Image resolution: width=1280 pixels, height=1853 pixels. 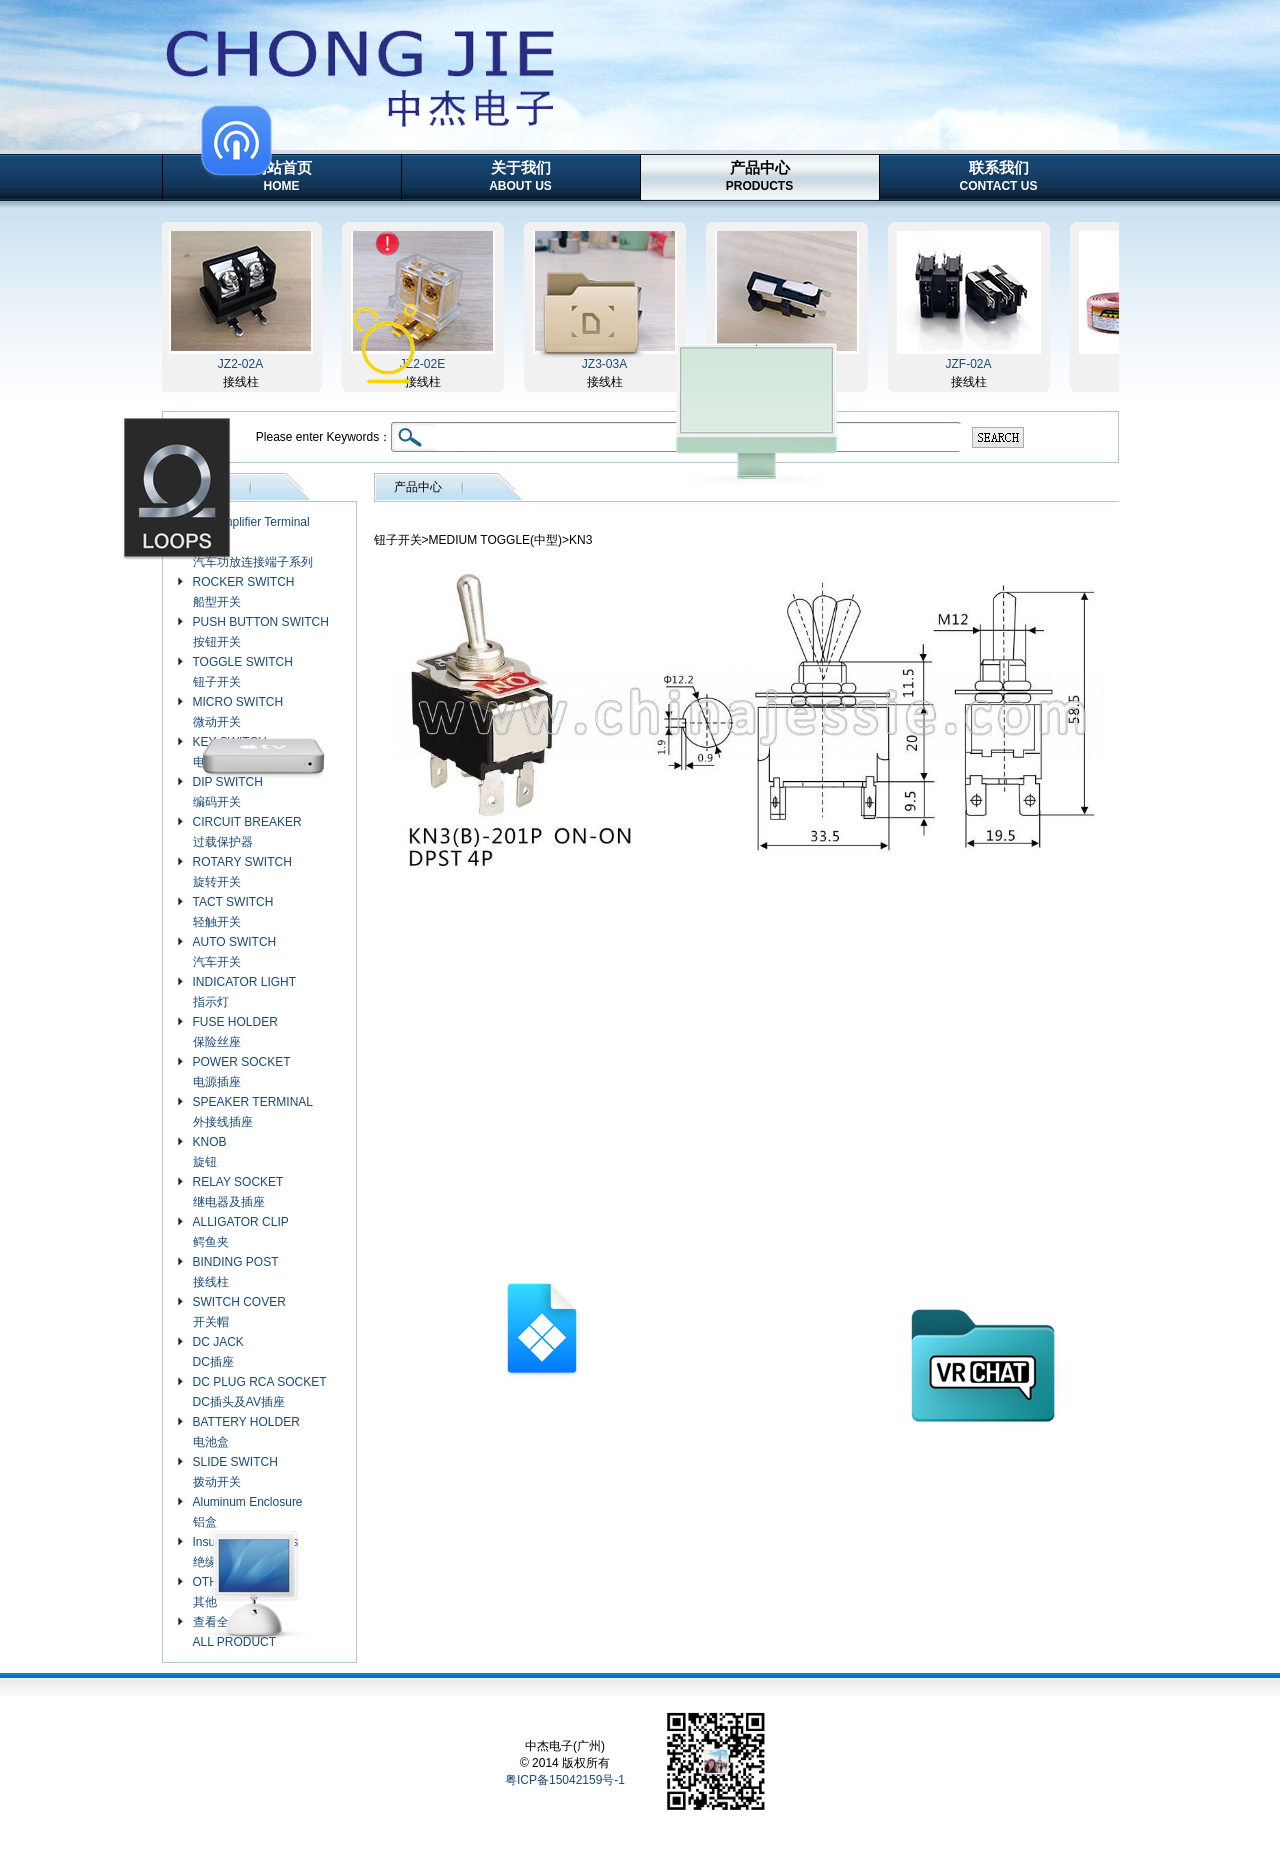 I want to click on windows control panel file running through wine compatibility layer, so click(x=542, y=1330).